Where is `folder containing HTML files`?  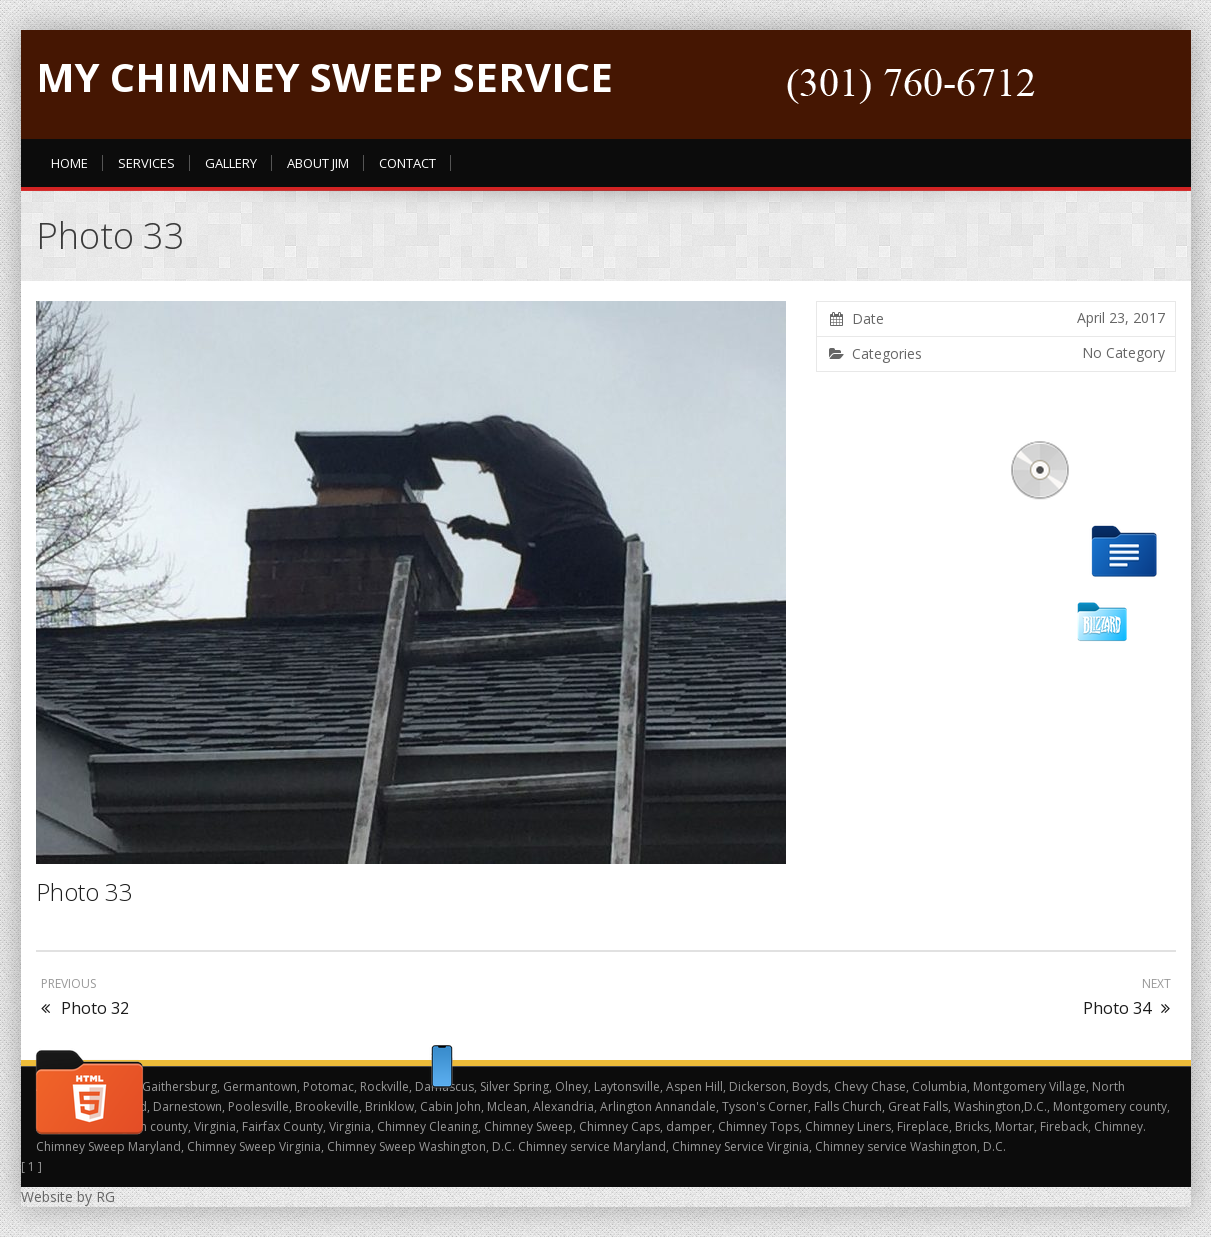
folder containing HTML files is located at coordinates (89, 1095).